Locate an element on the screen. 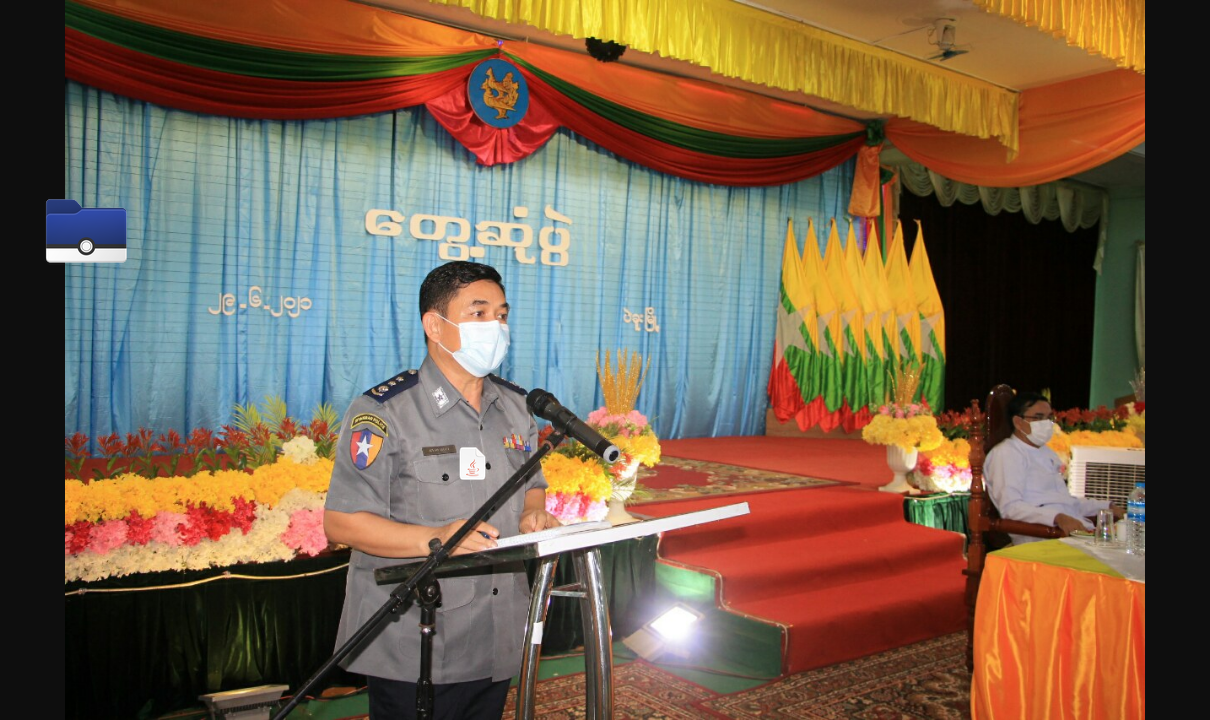 The image size is (1210, 720). java source code file is located at coordinates (472, 463).